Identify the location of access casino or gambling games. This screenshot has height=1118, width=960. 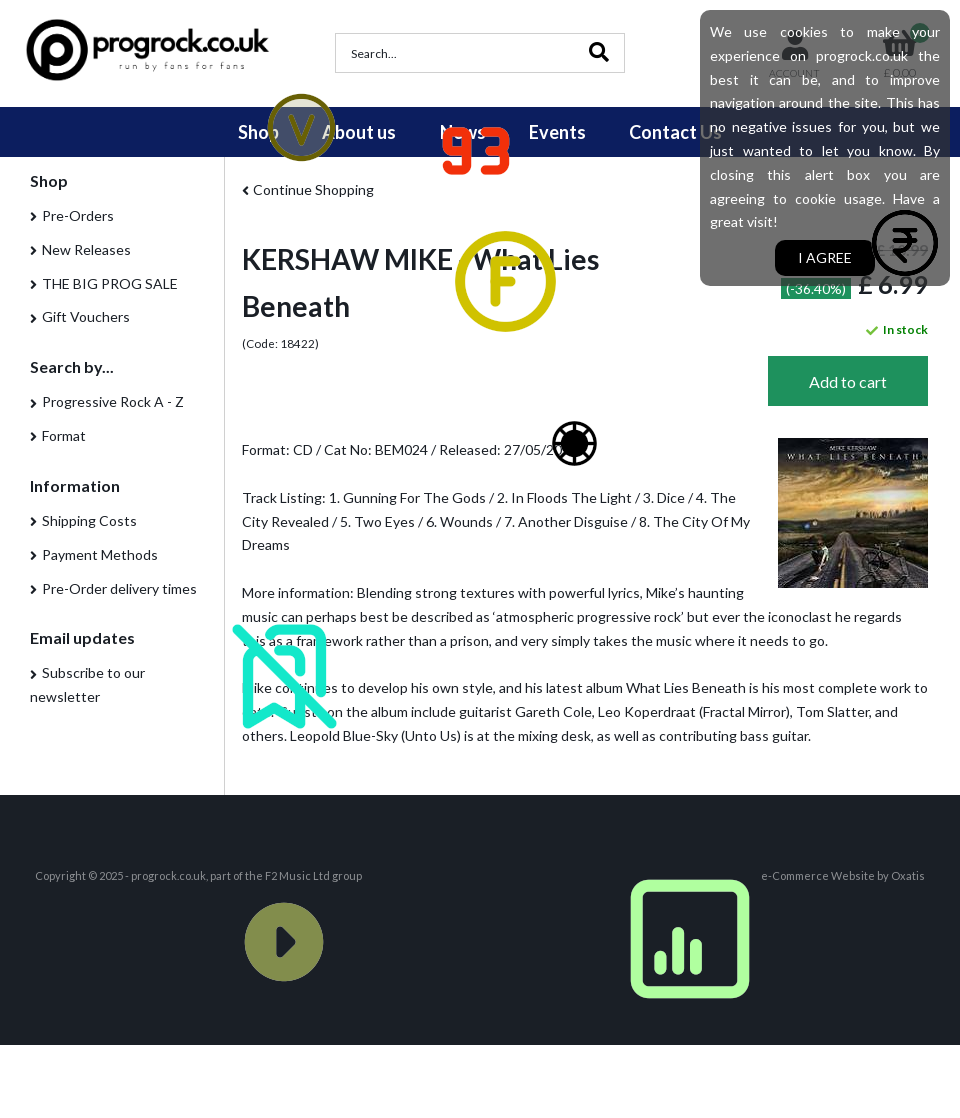
(574, 443).